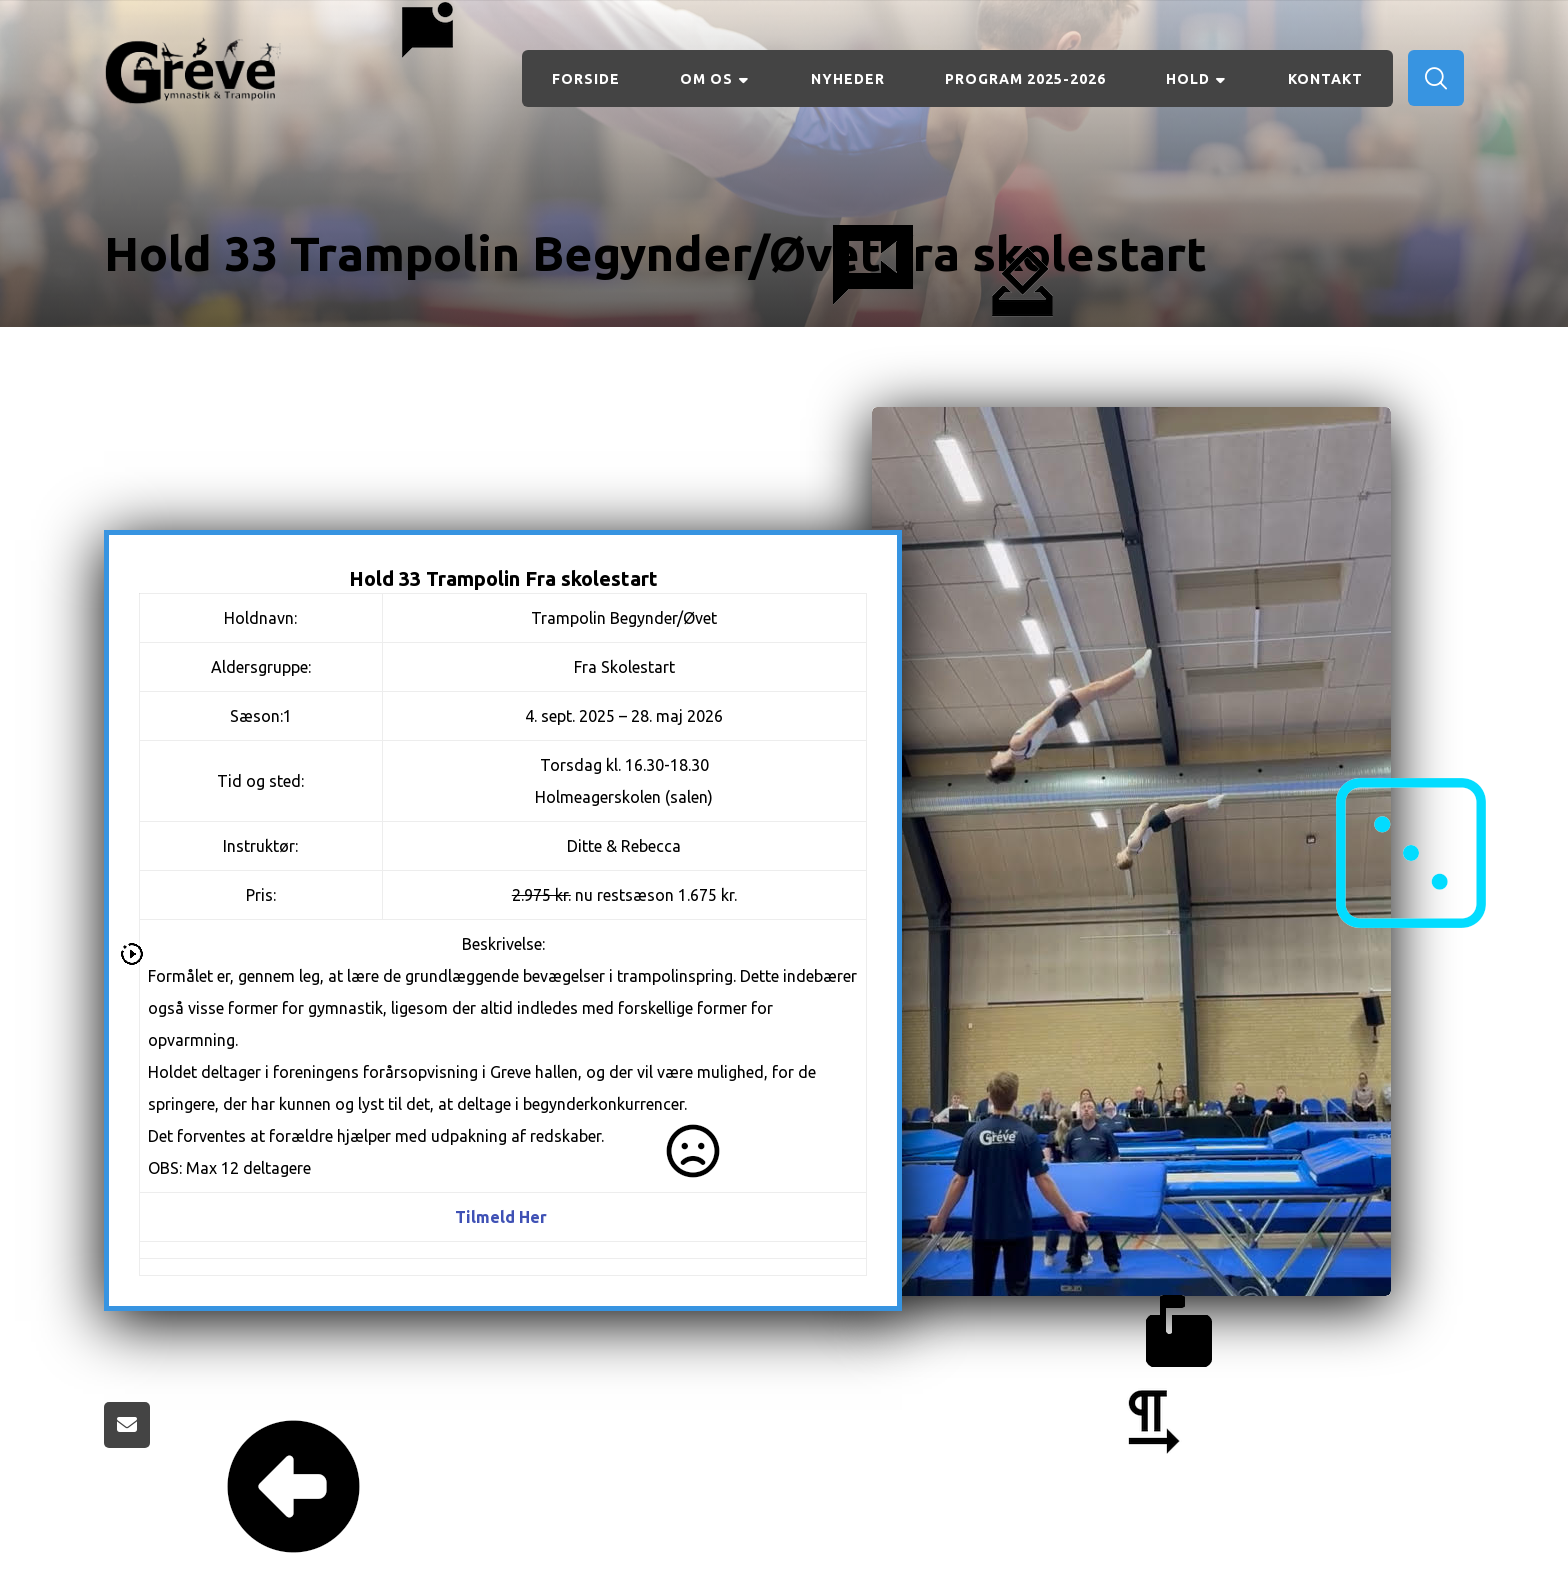 This screenshot has height=1578, width=1568. I want to click on indicates unread messages in chat, so click(427, 32).